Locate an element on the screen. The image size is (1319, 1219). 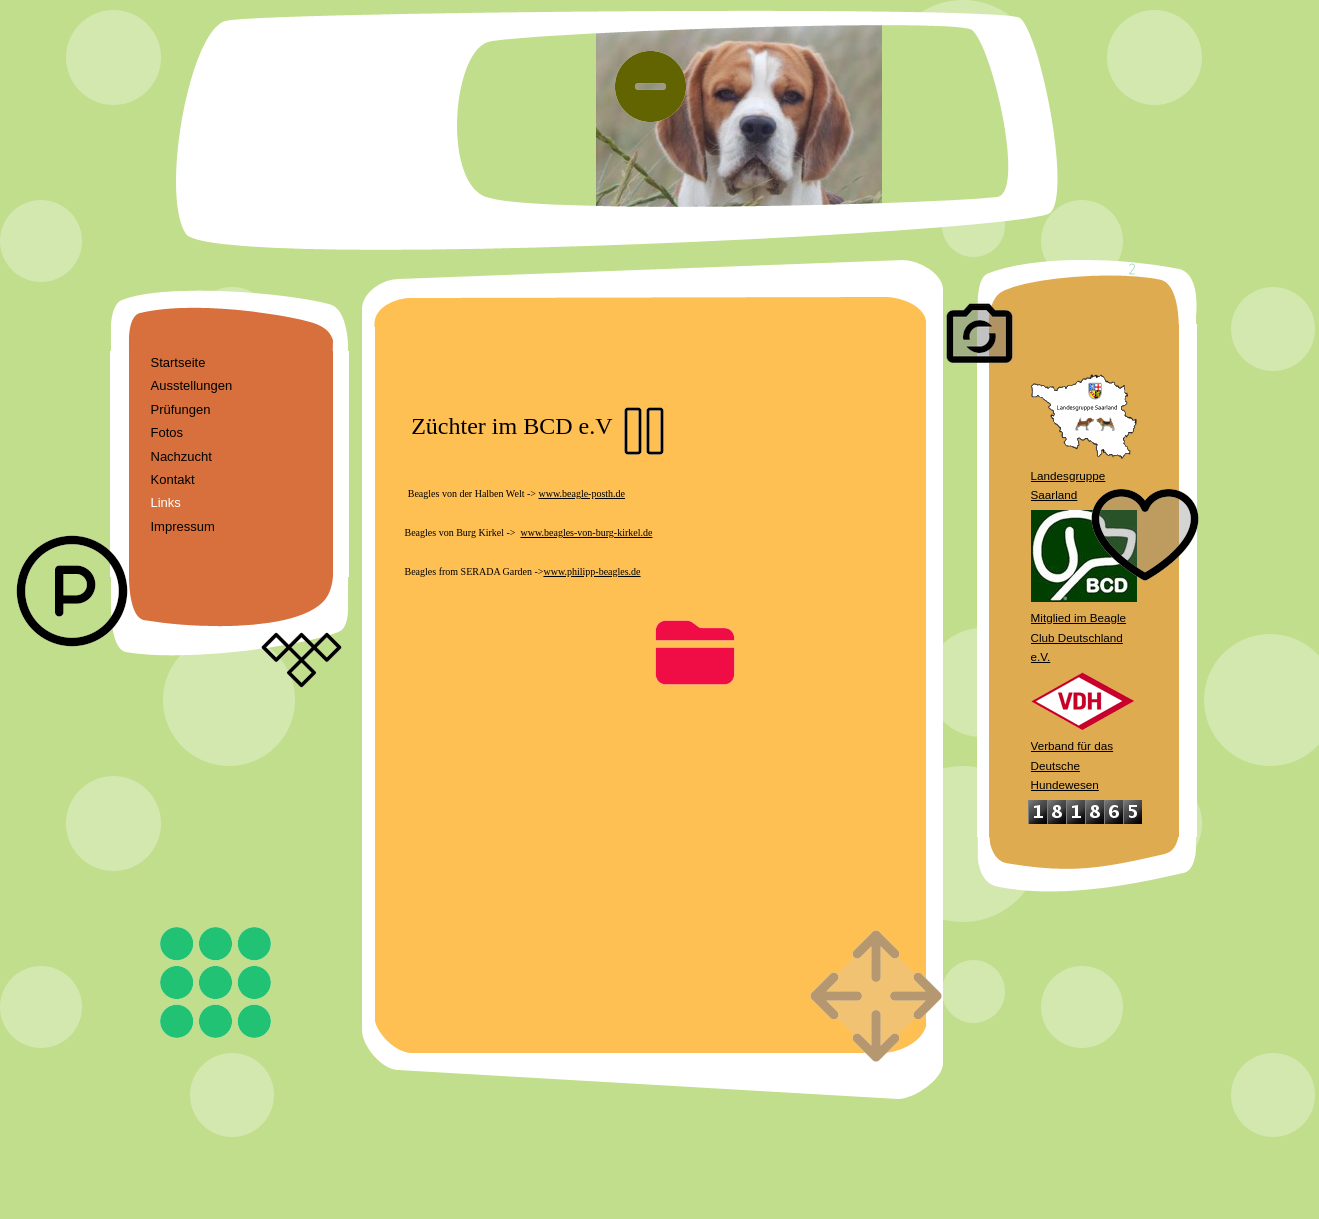
access party mode camera effects is located at coordinates (979, 336).